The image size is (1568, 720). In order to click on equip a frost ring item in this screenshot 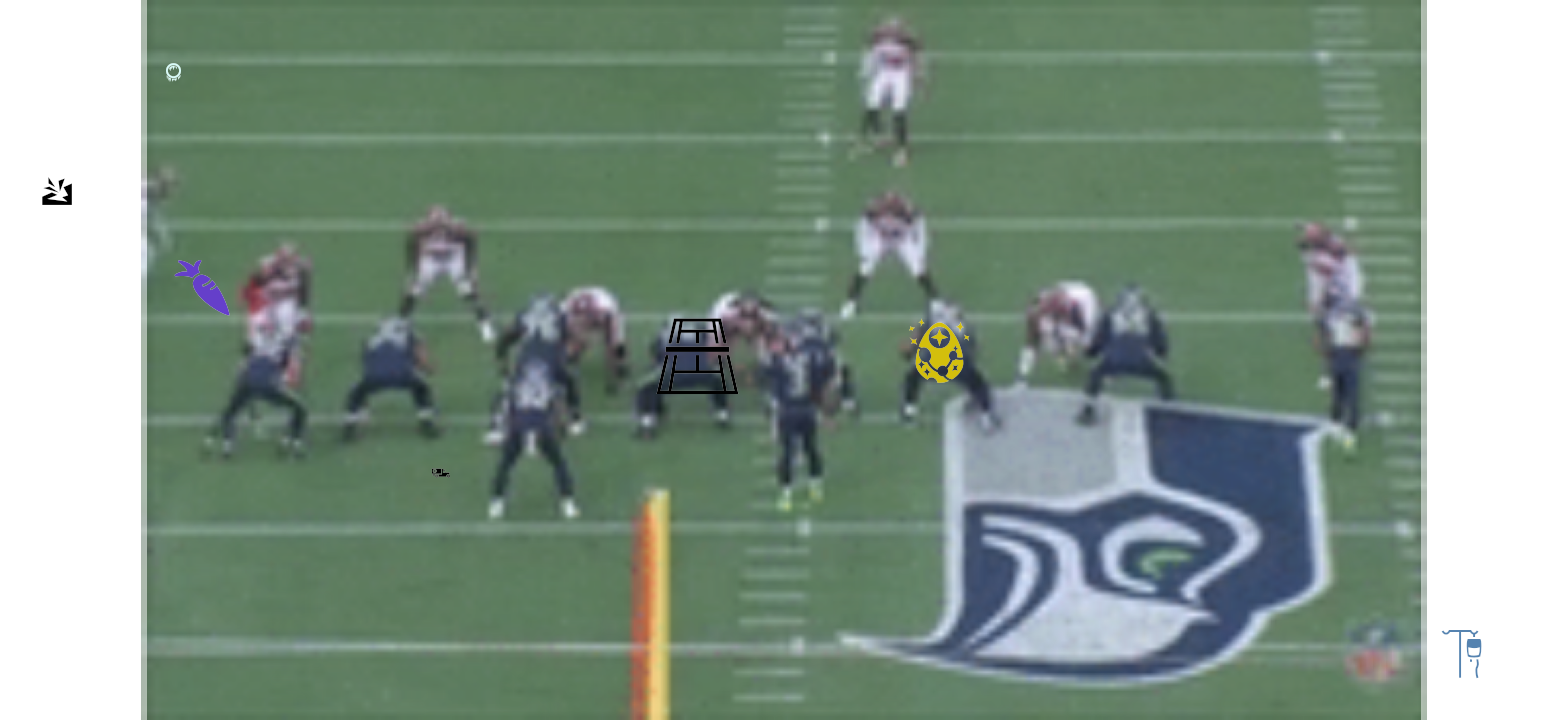, I will do `click(173, 72)`.